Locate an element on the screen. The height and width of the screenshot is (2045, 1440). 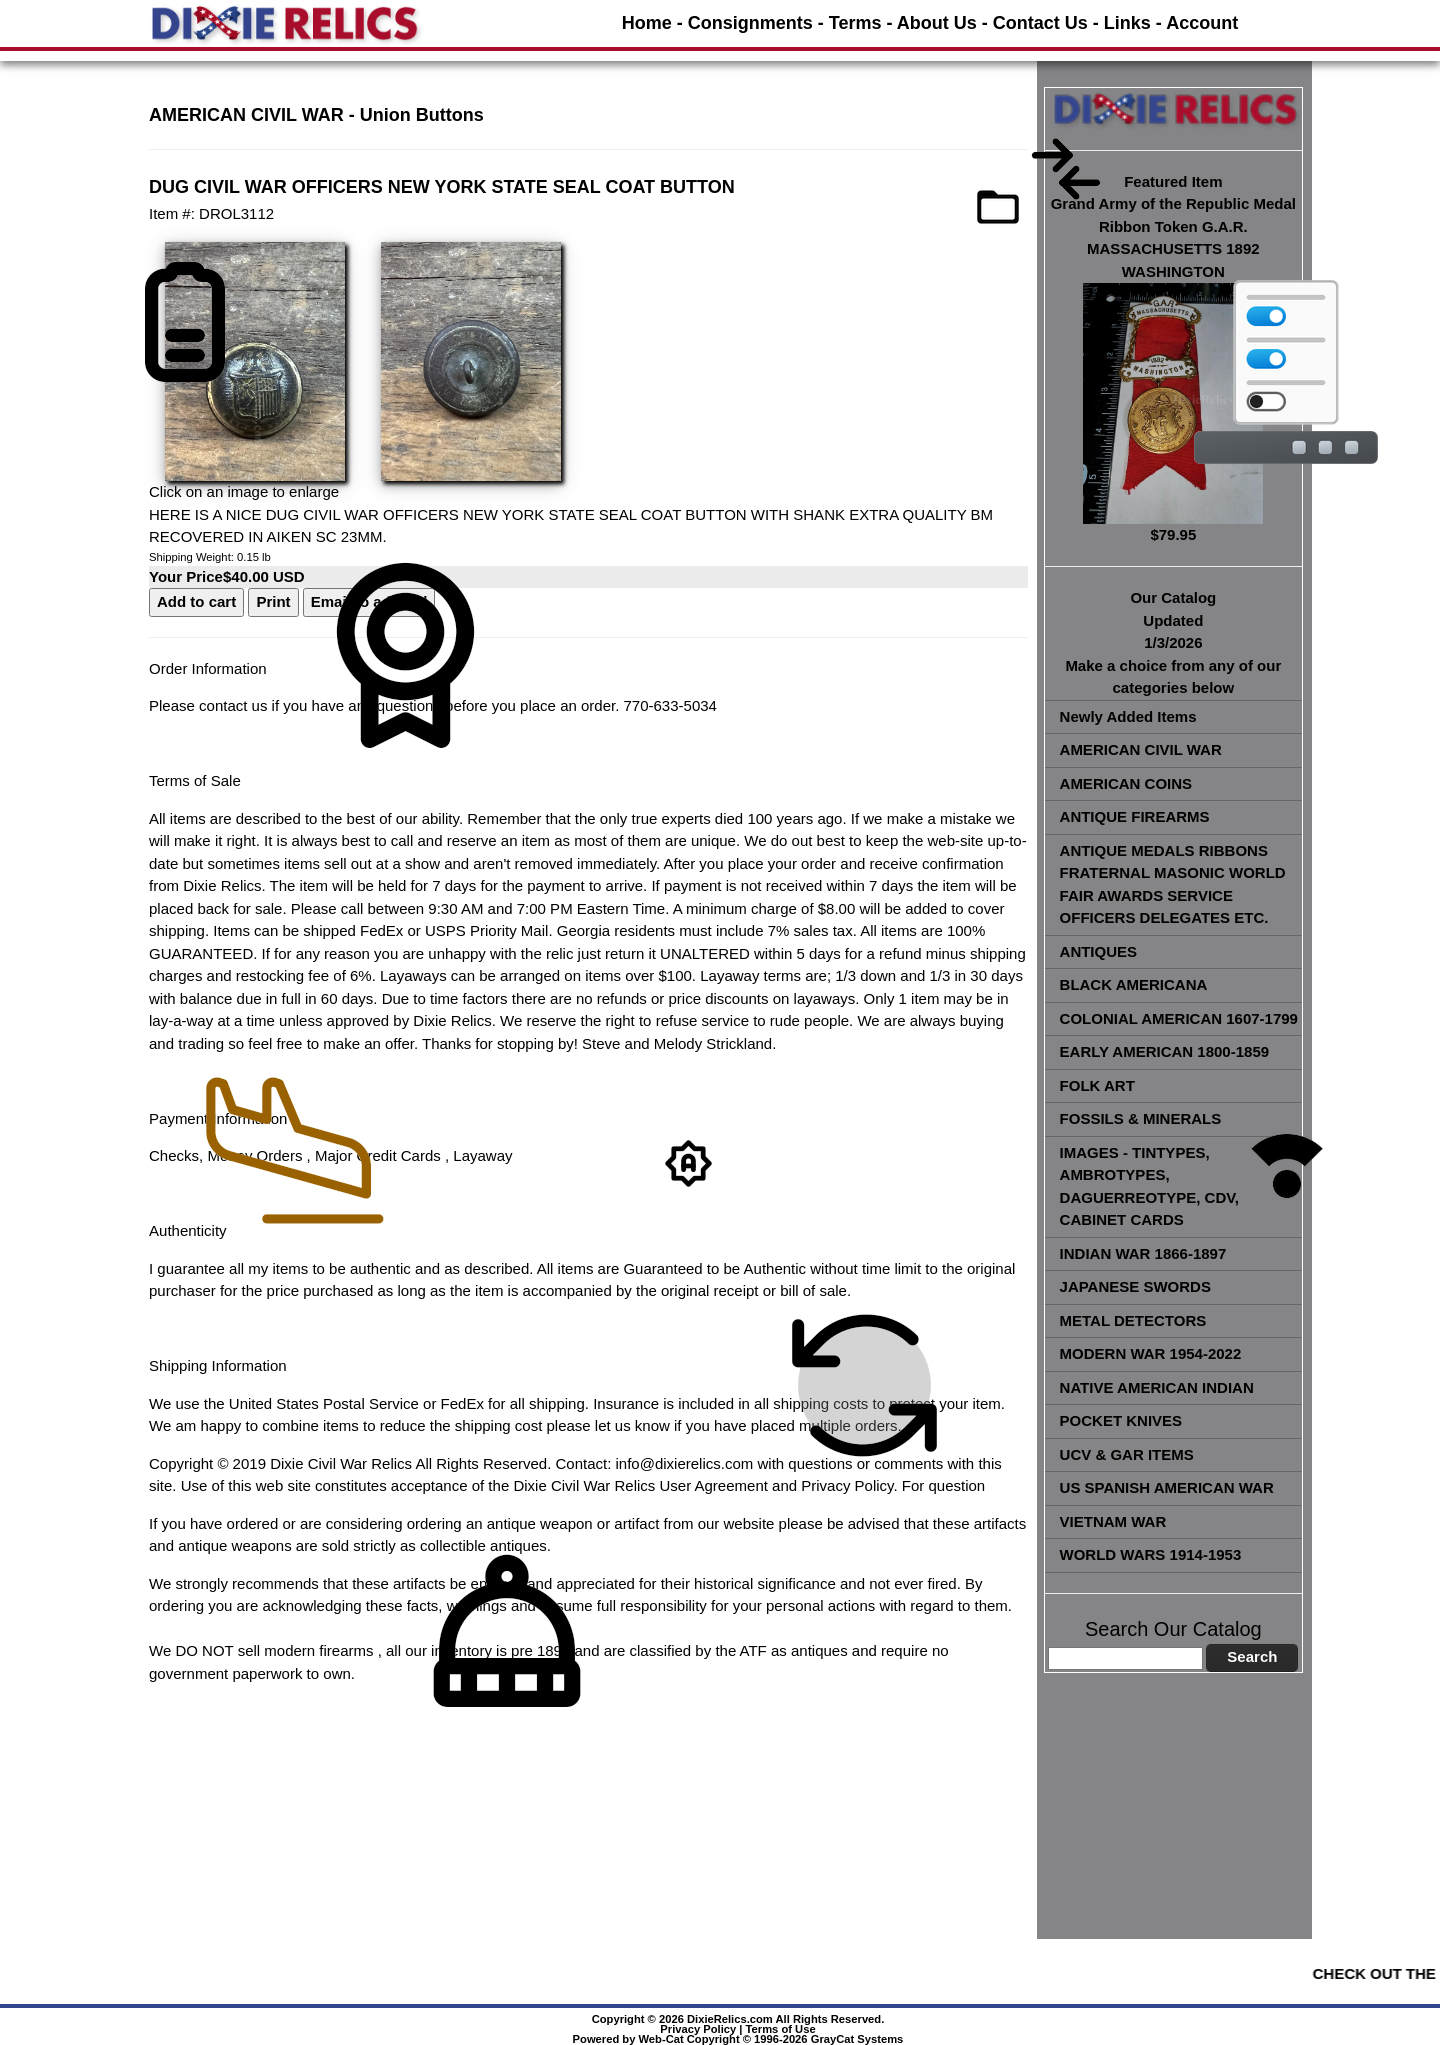
view achievements or awards is located at coordinates (405, 655).